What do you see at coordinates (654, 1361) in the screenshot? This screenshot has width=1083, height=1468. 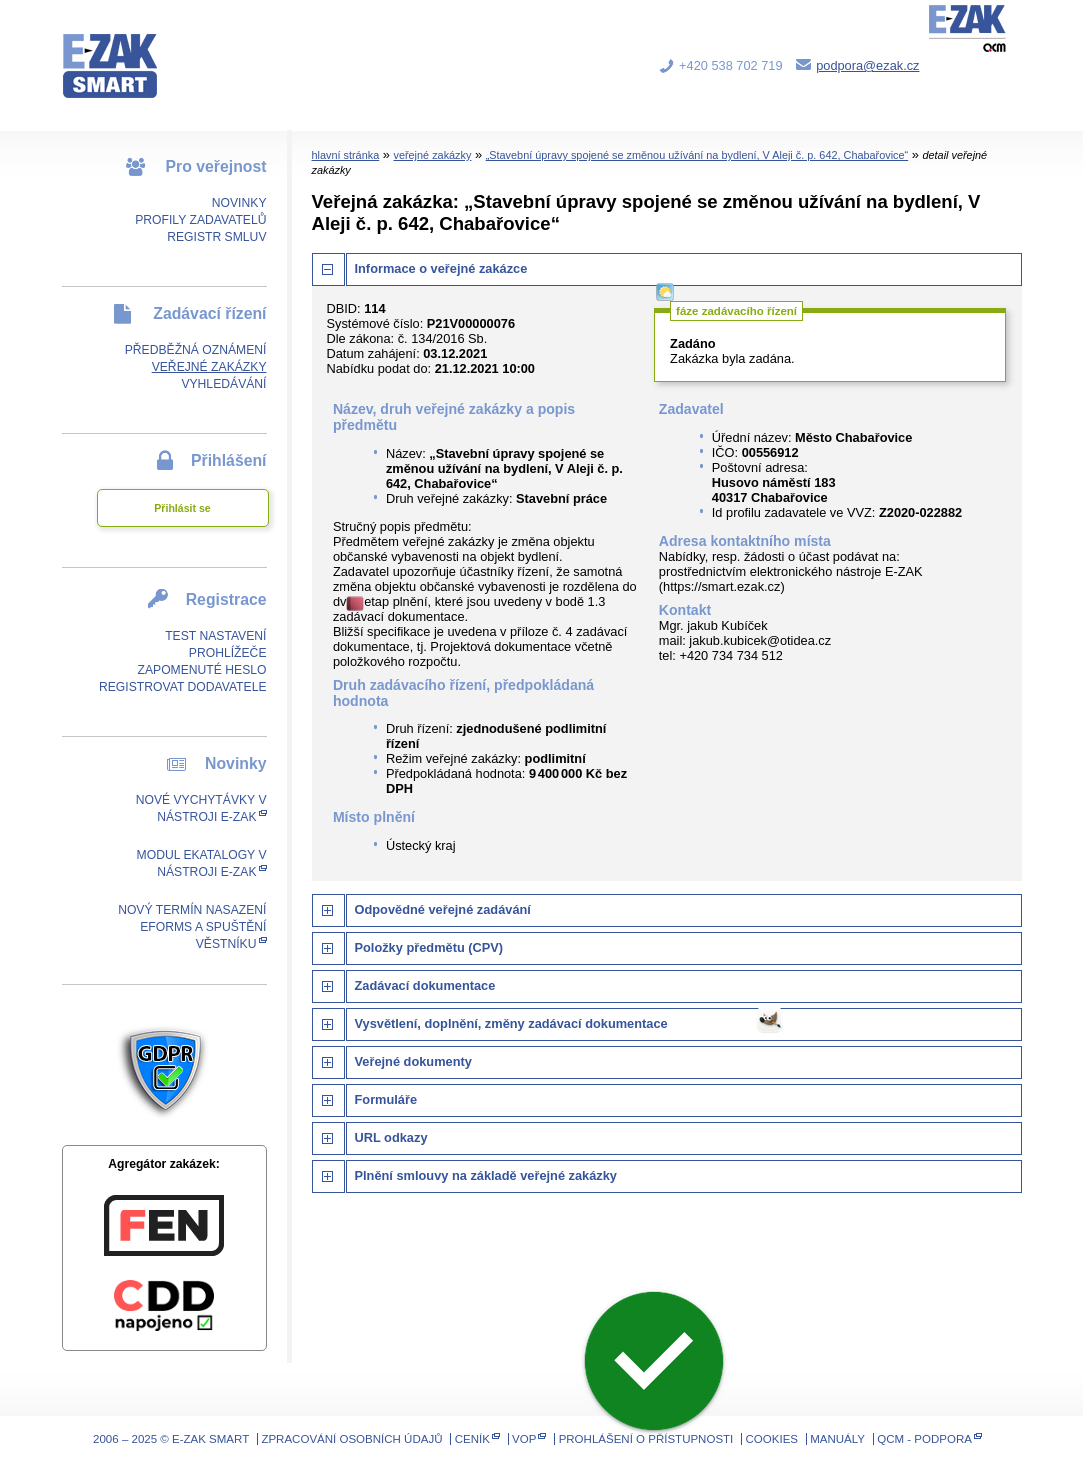 I see `confirm or apply changes` at bounding box center [654, 1361].